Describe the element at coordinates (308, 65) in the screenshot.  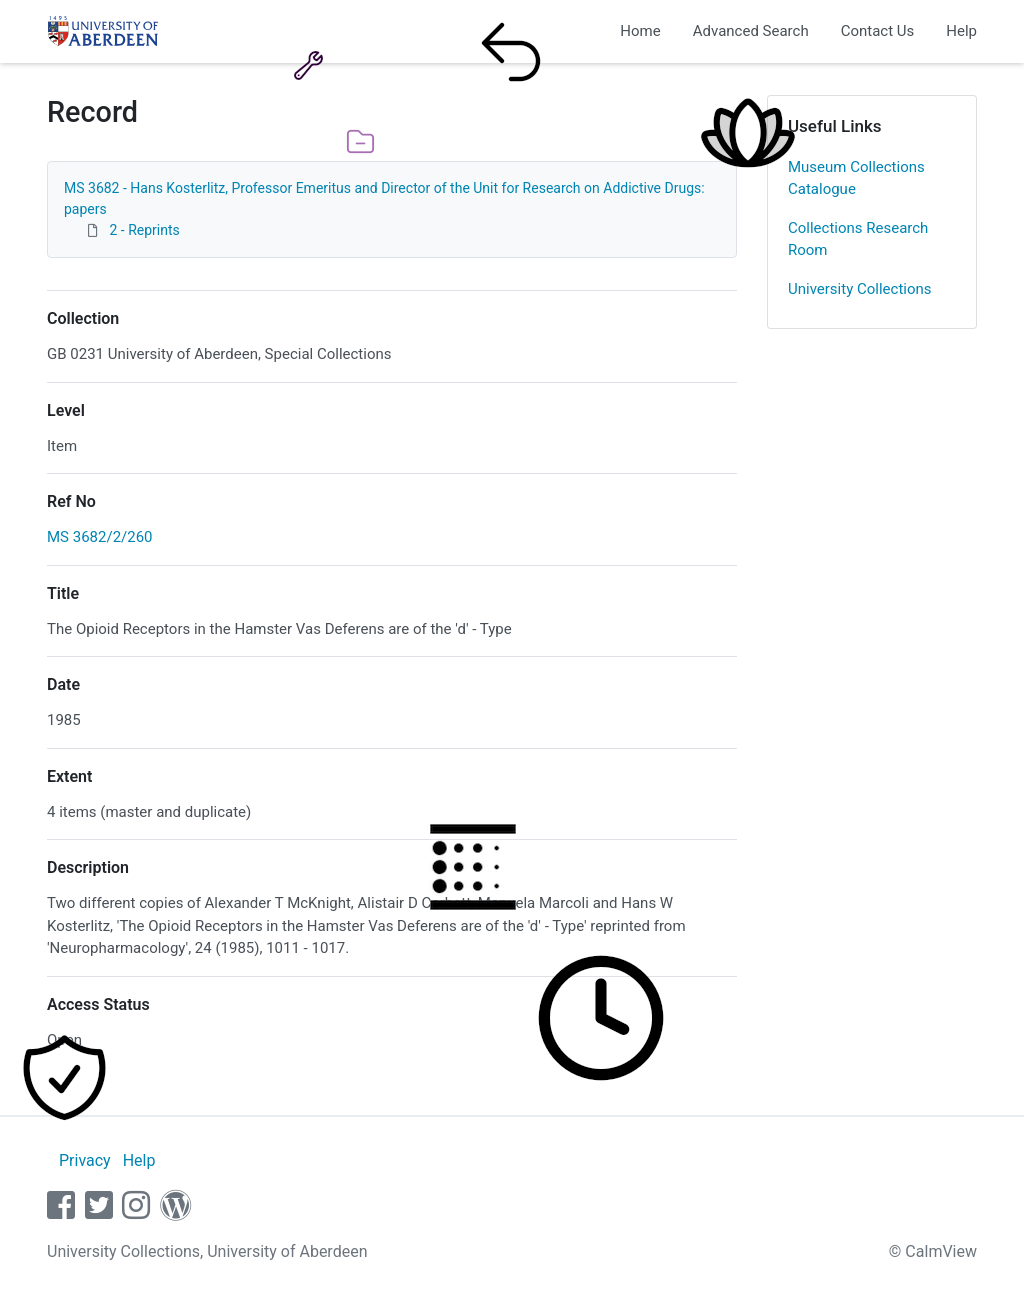
I see `access settings or configuration options` at that location.